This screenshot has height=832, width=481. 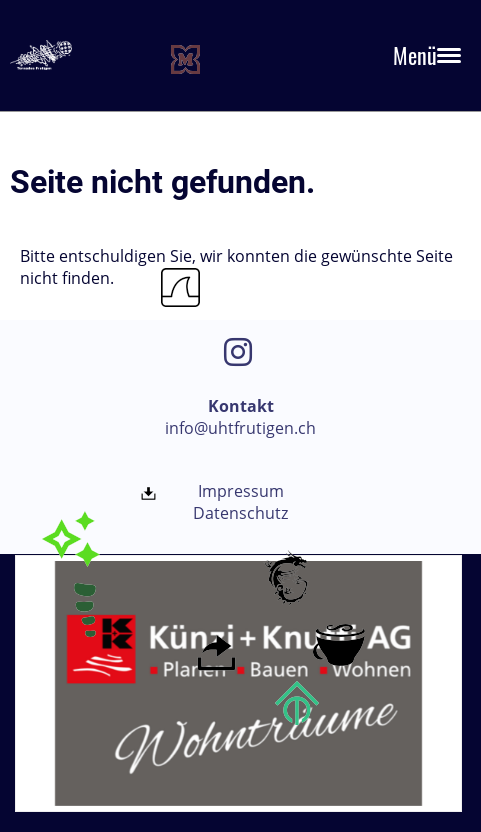 I want to click on indicates AI-generated or enhanced content, so click(x=72, y=539).